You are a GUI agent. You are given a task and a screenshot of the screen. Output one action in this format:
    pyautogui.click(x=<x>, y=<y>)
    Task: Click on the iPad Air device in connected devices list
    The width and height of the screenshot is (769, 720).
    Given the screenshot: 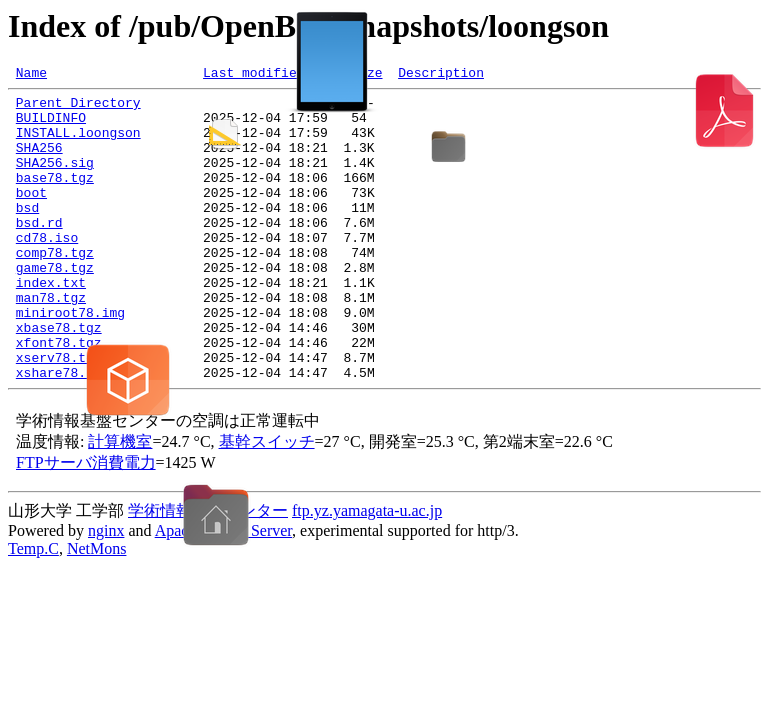 What is the action you would take?
    pyautogui.click(x=332, y=61)
    